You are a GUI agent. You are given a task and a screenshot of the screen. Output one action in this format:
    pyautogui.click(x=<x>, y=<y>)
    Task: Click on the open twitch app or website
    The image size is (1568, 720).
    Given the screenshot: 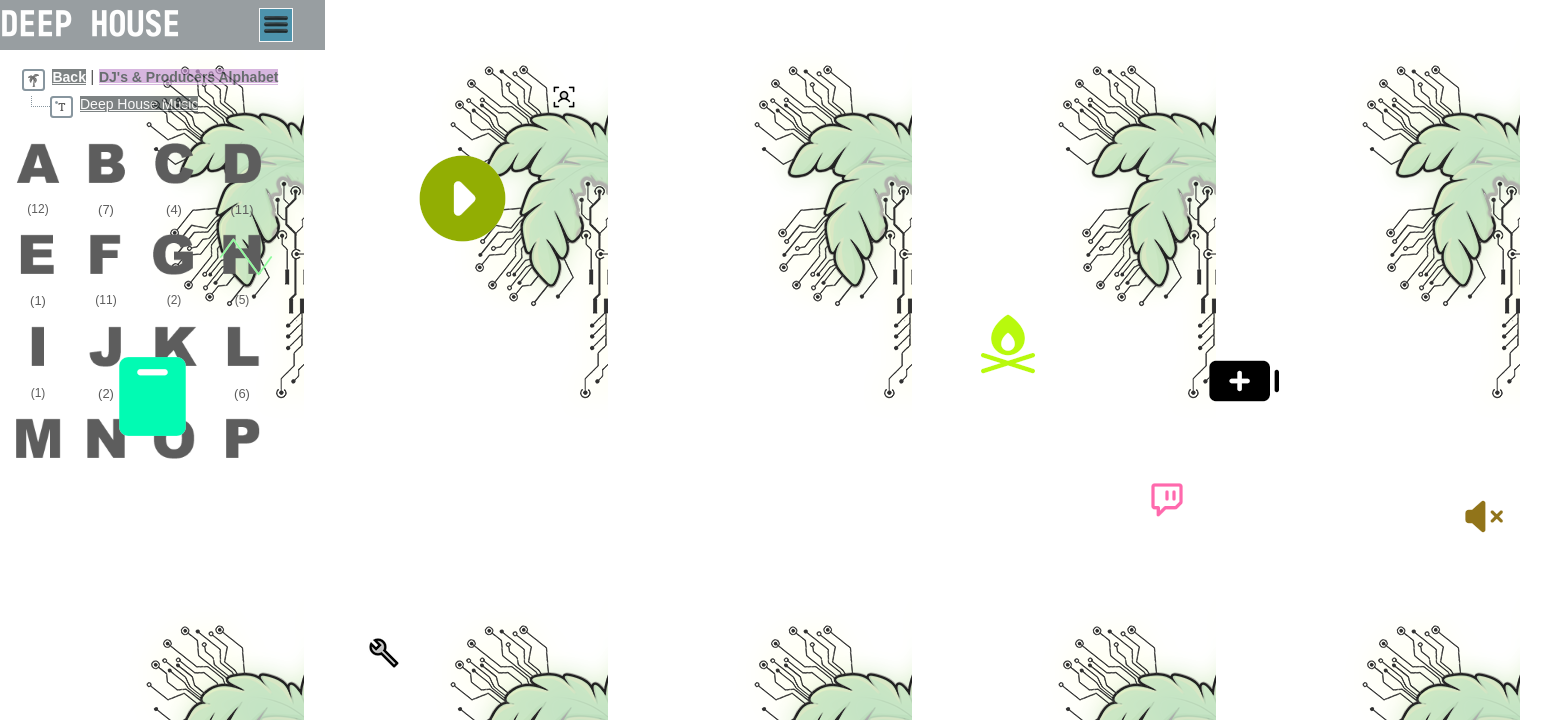 What is the action you would take?
    pyautogui.click(x=1167, y=499)
    